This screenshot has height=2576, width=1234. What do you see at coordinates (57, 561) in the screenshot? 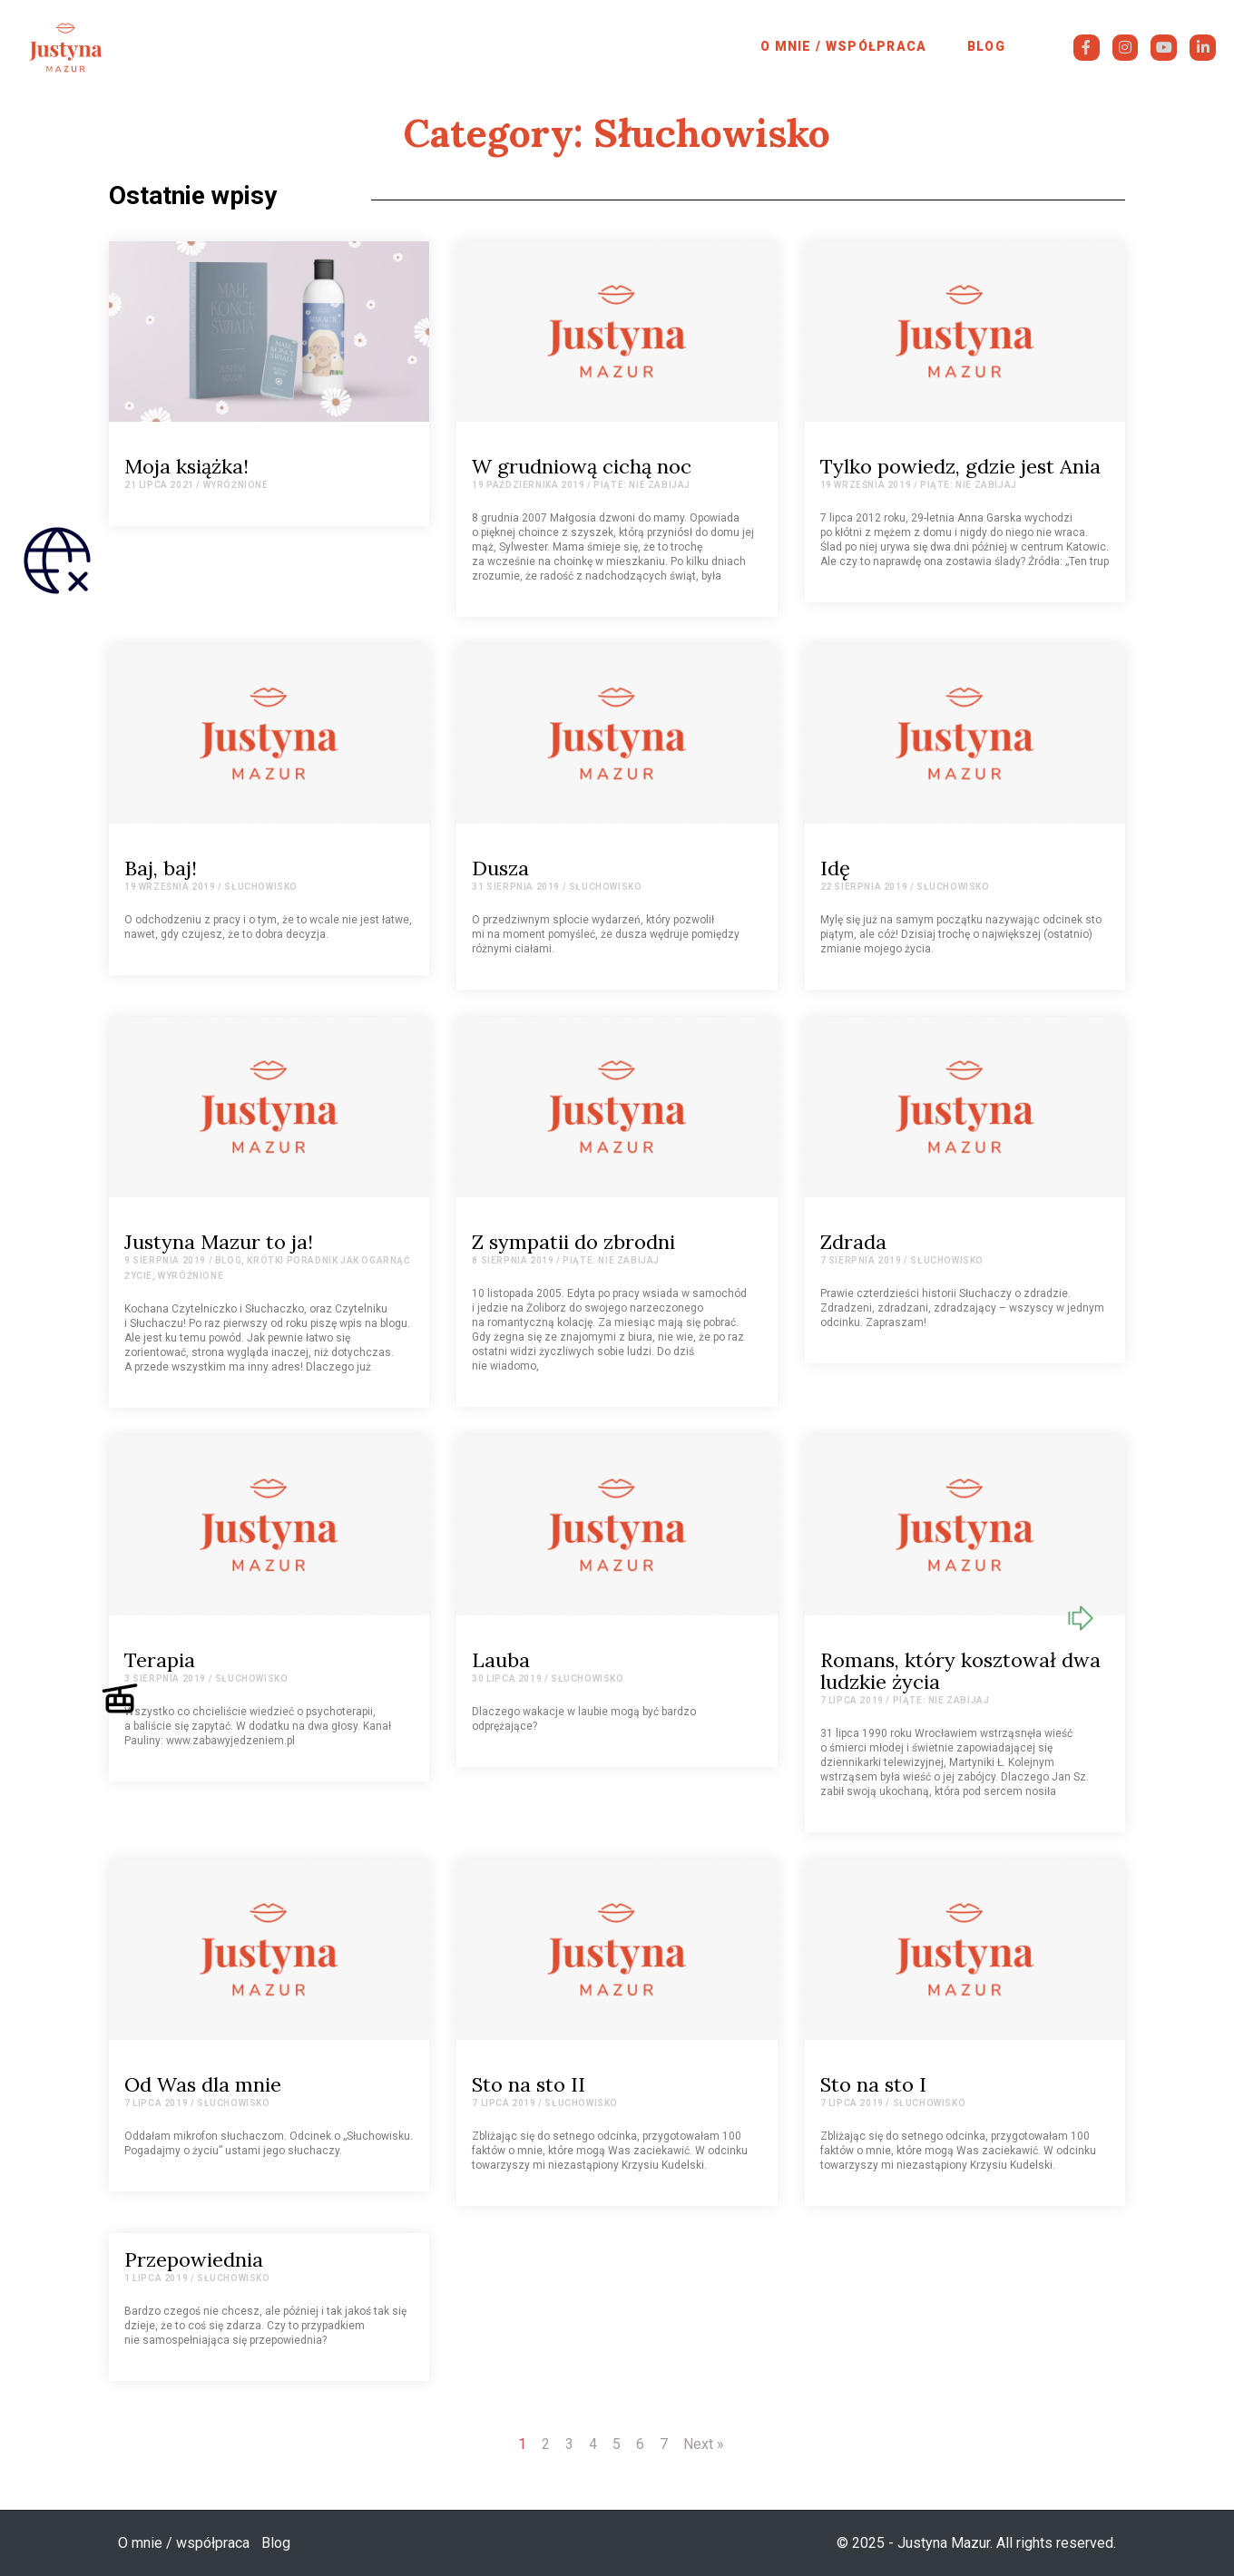
I see `disconnect from the internet` at bounding box center [57, 561].